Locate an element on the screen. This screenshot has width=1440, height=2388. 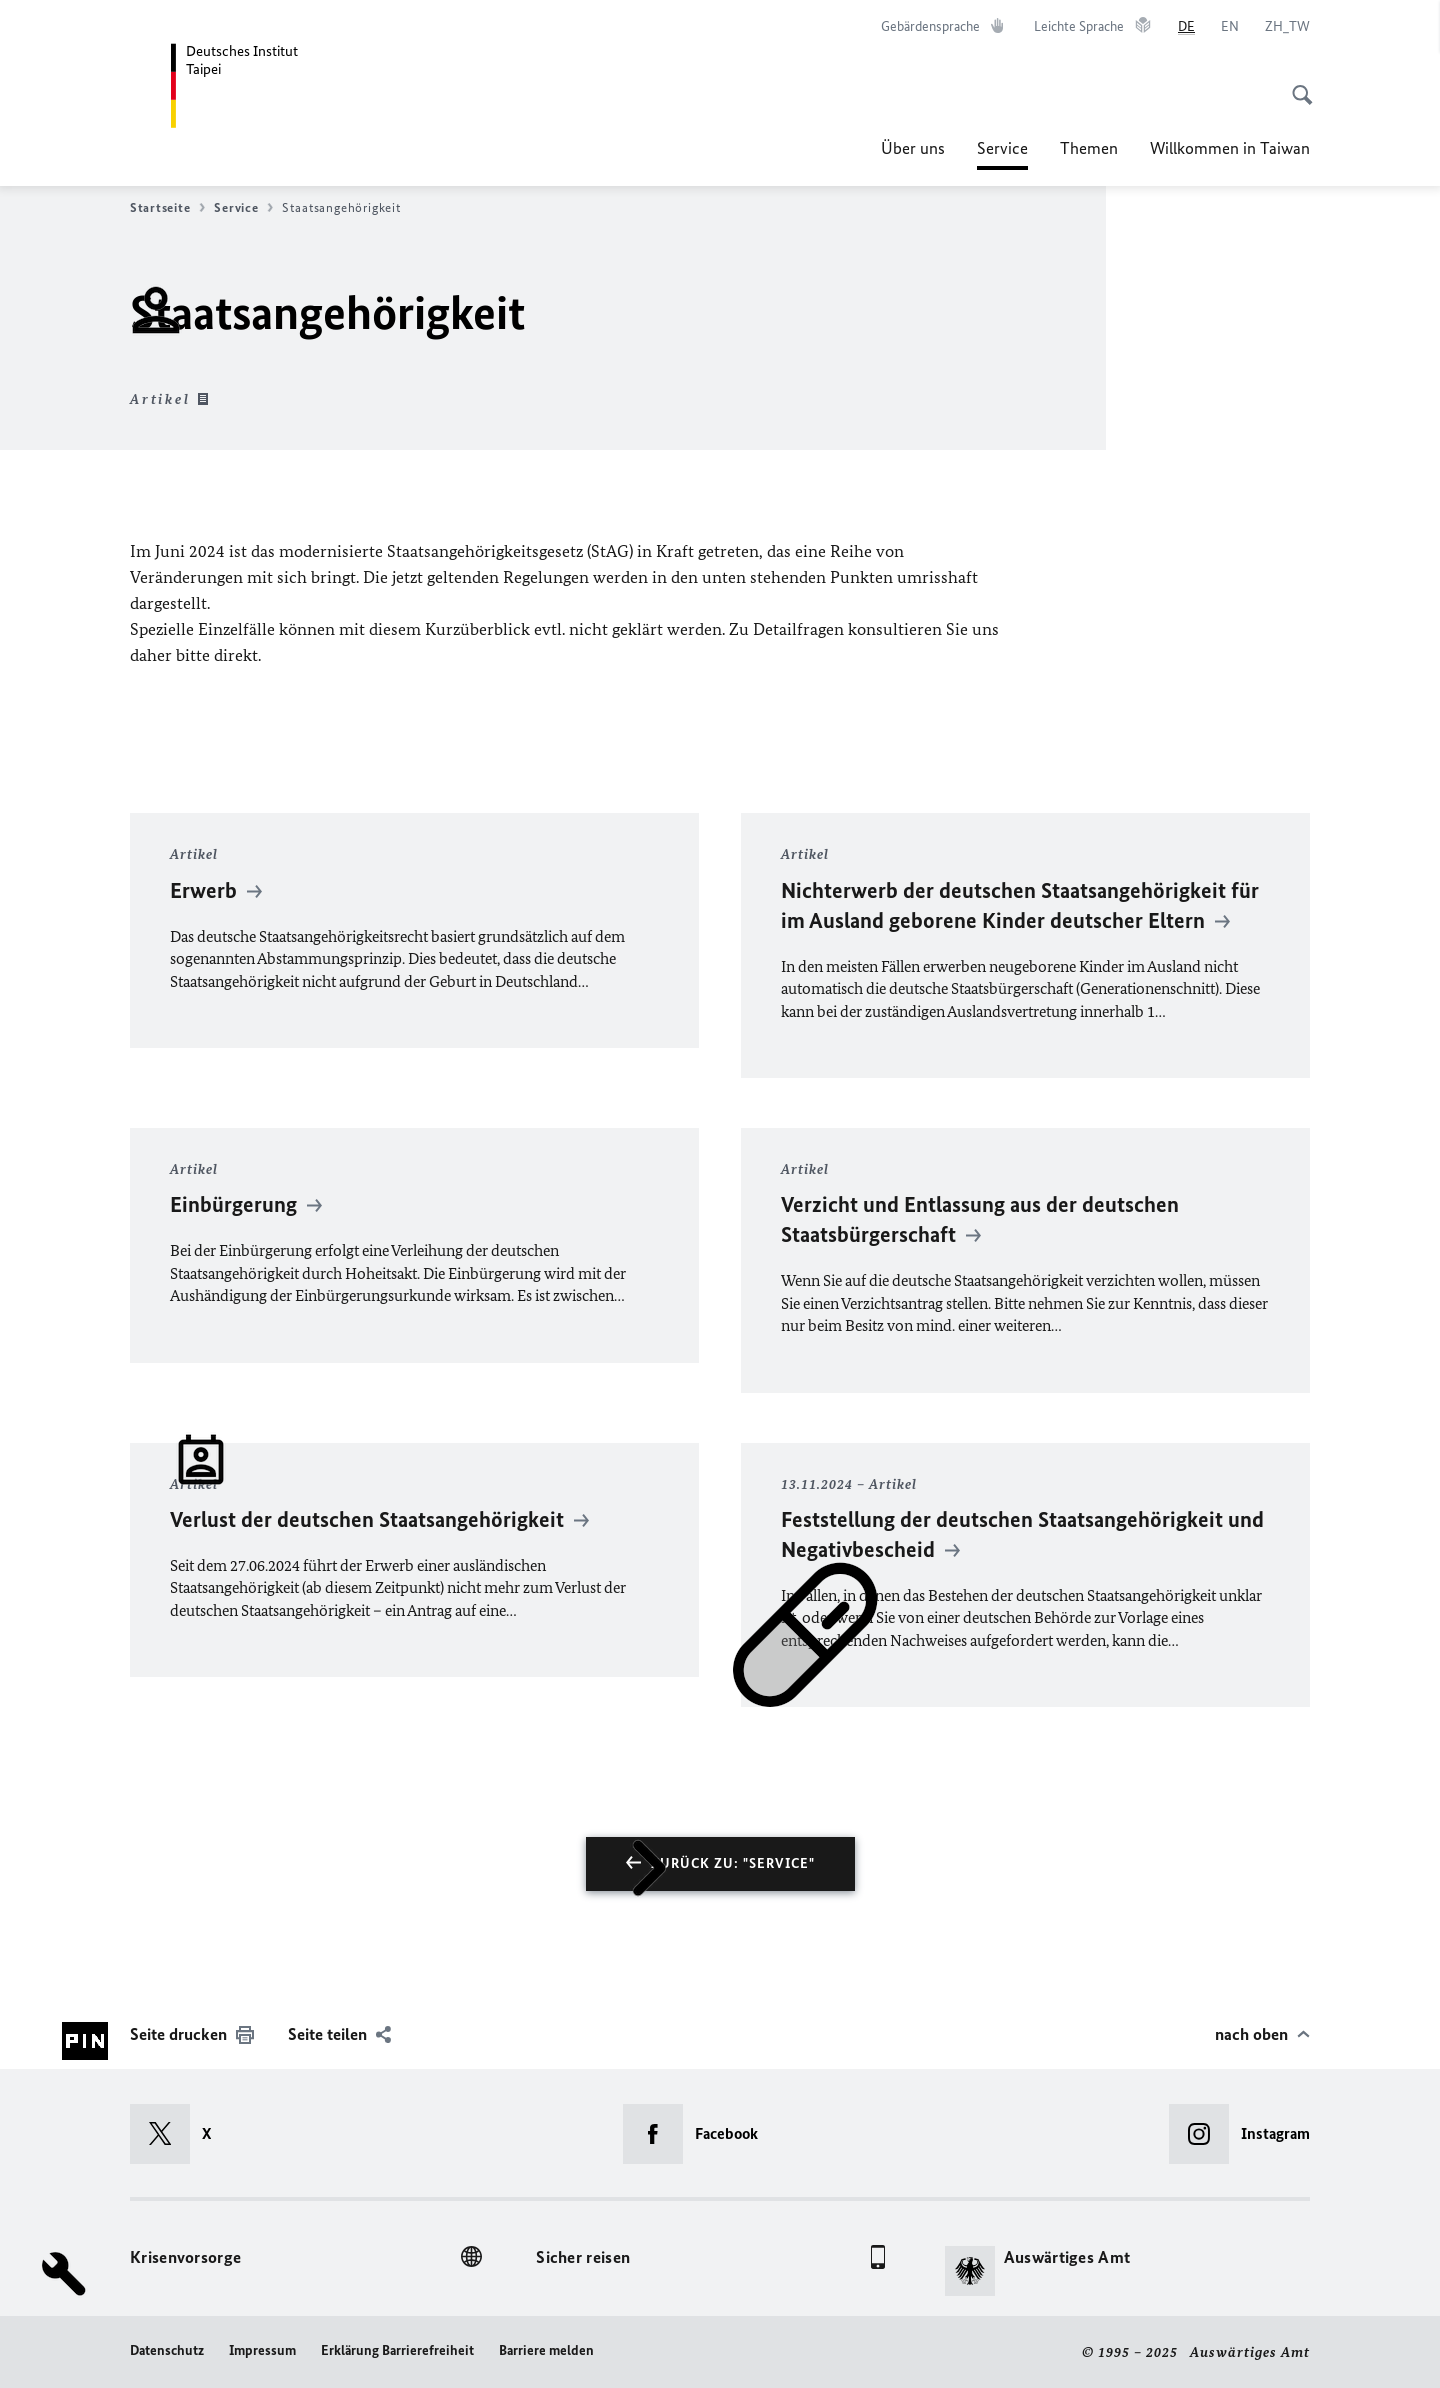
view contact calendar or schedule is located at coordinates (201, 1462).